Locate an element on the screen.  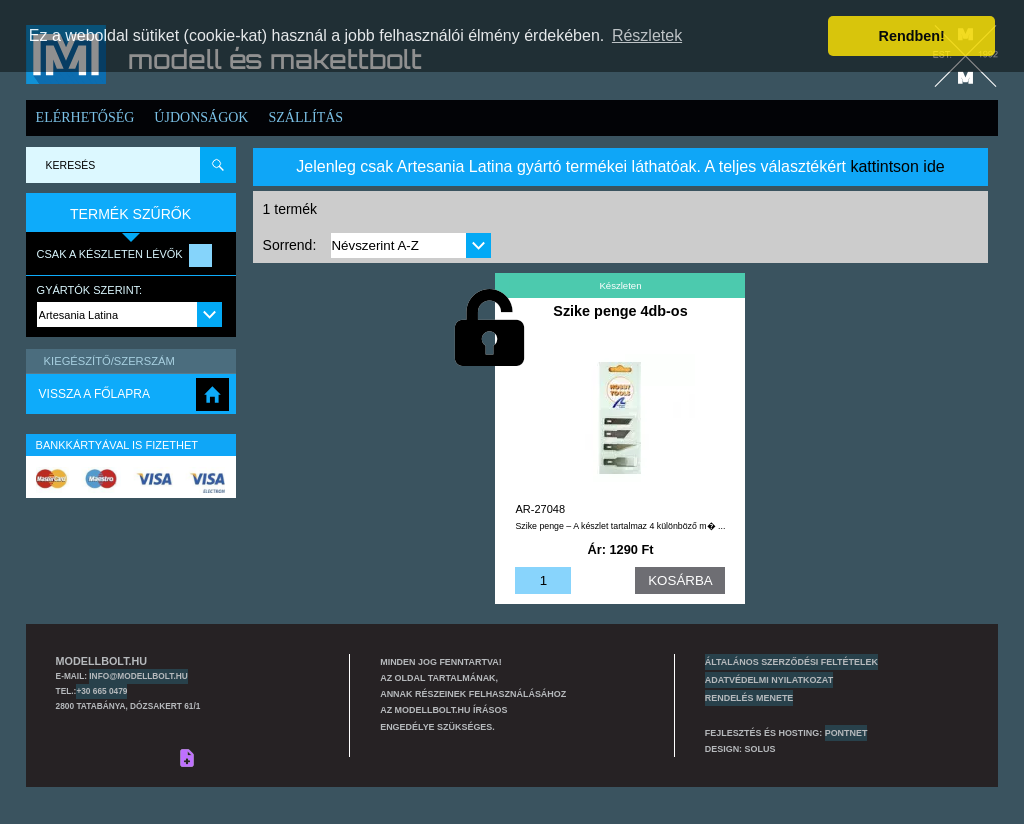
unlock or access secured content is located at coordinates (489, 327).